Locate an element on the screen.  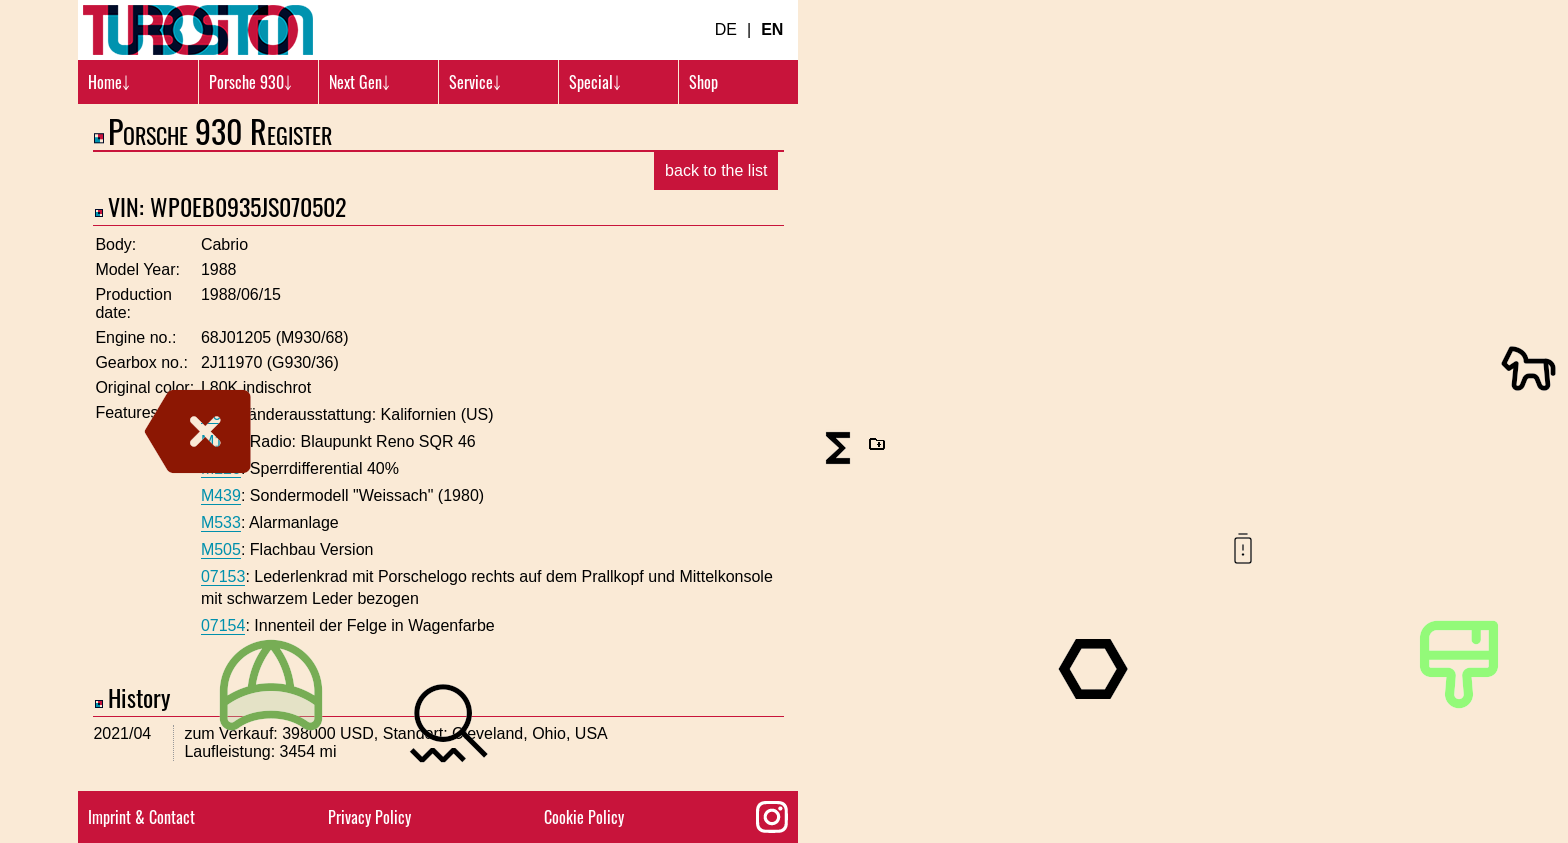
access painting or drawing tools is located at coordinates (1459, 663).